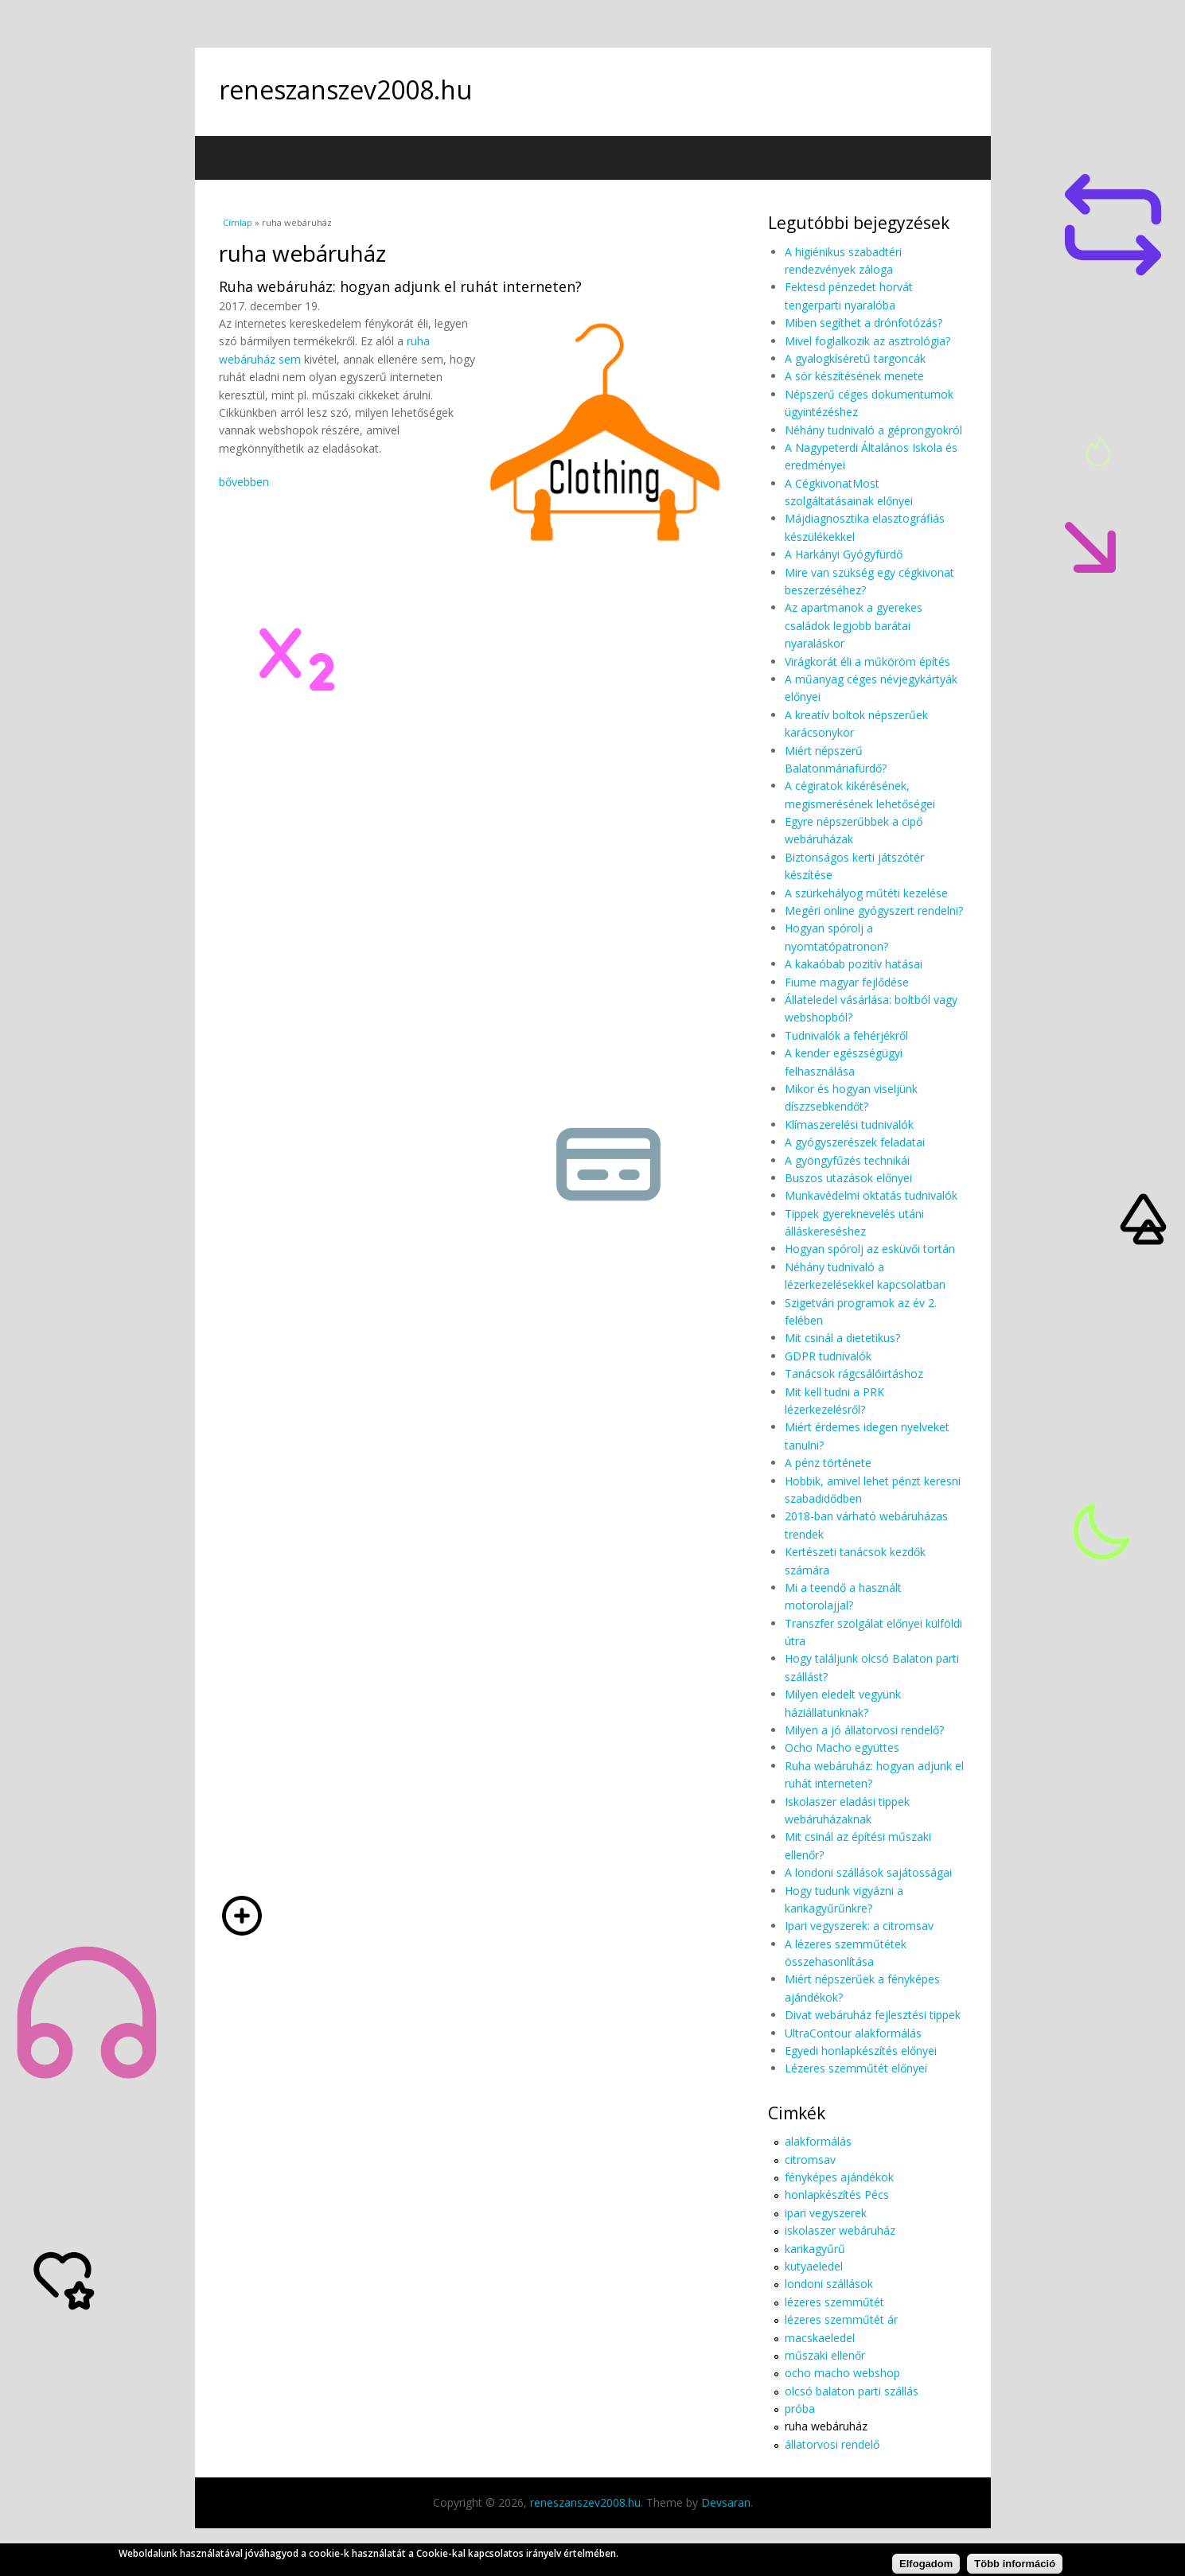 The height and width of the screenshot is (2576, 1185). What do you see at coordinates (1101, 1531) in the screenshot?
I see `enable dark mode` at bounding box center [1101, 1531].